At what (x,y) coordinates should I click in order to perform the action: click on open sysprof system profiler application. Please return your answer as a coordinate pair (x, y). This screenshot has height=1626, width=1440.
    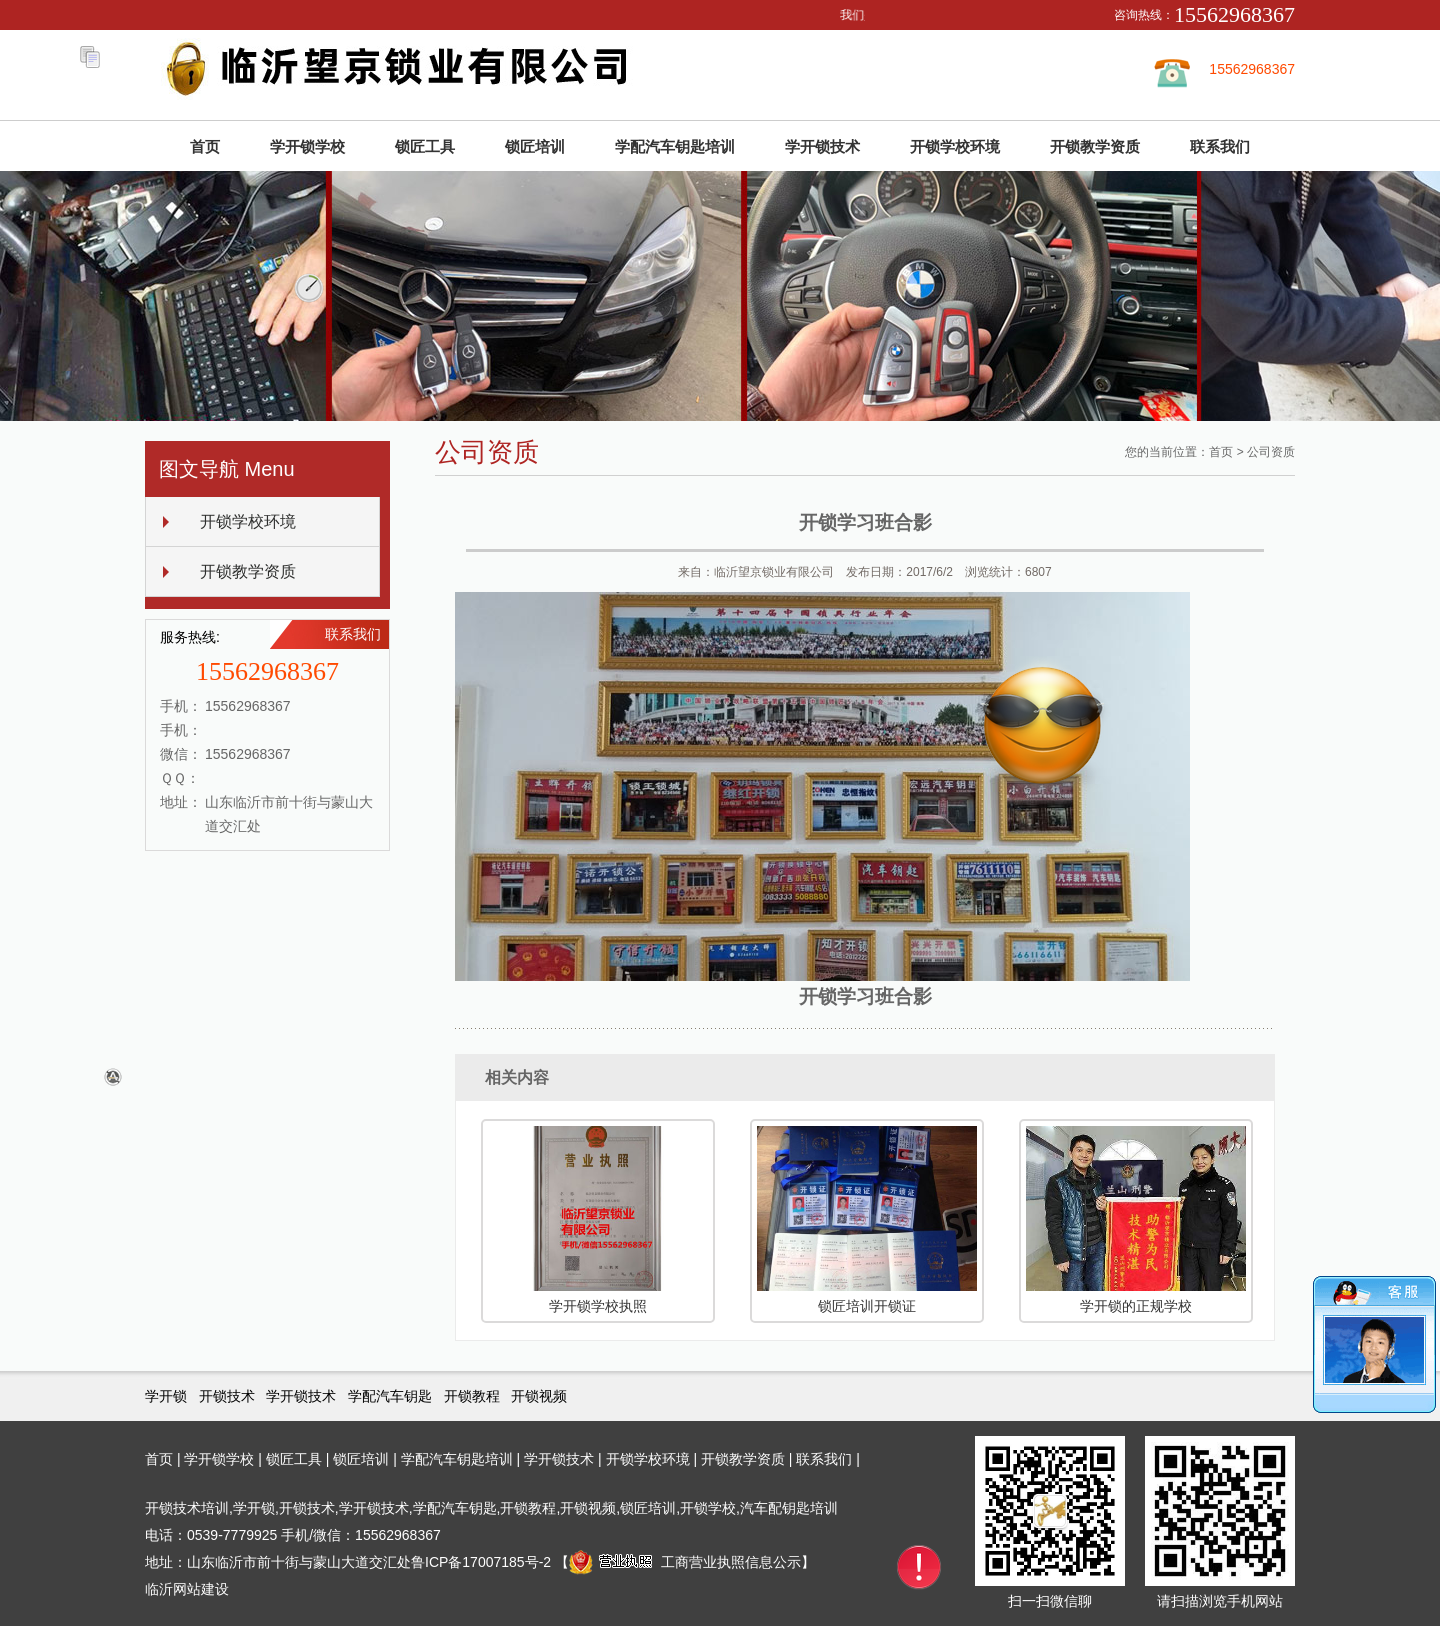
    Looking at the image, I should click on (309, 288).